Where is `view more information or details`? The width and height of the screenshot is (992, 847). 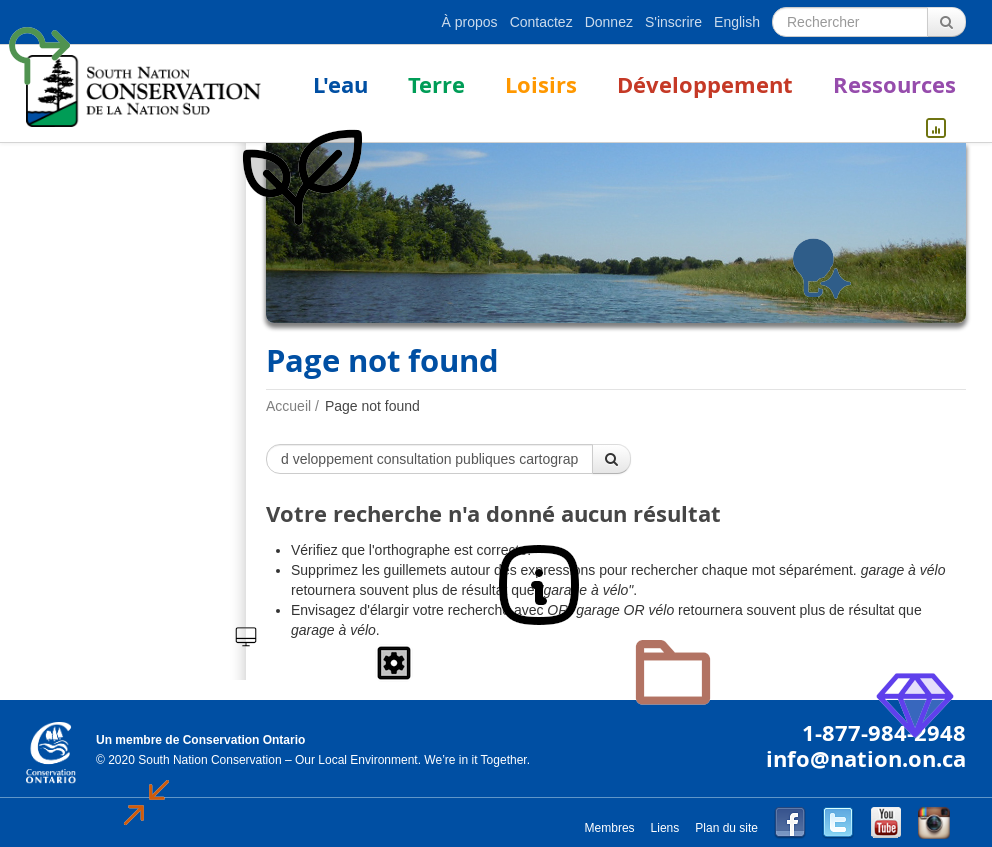
view more information or details is located at coordinates (539, 585).